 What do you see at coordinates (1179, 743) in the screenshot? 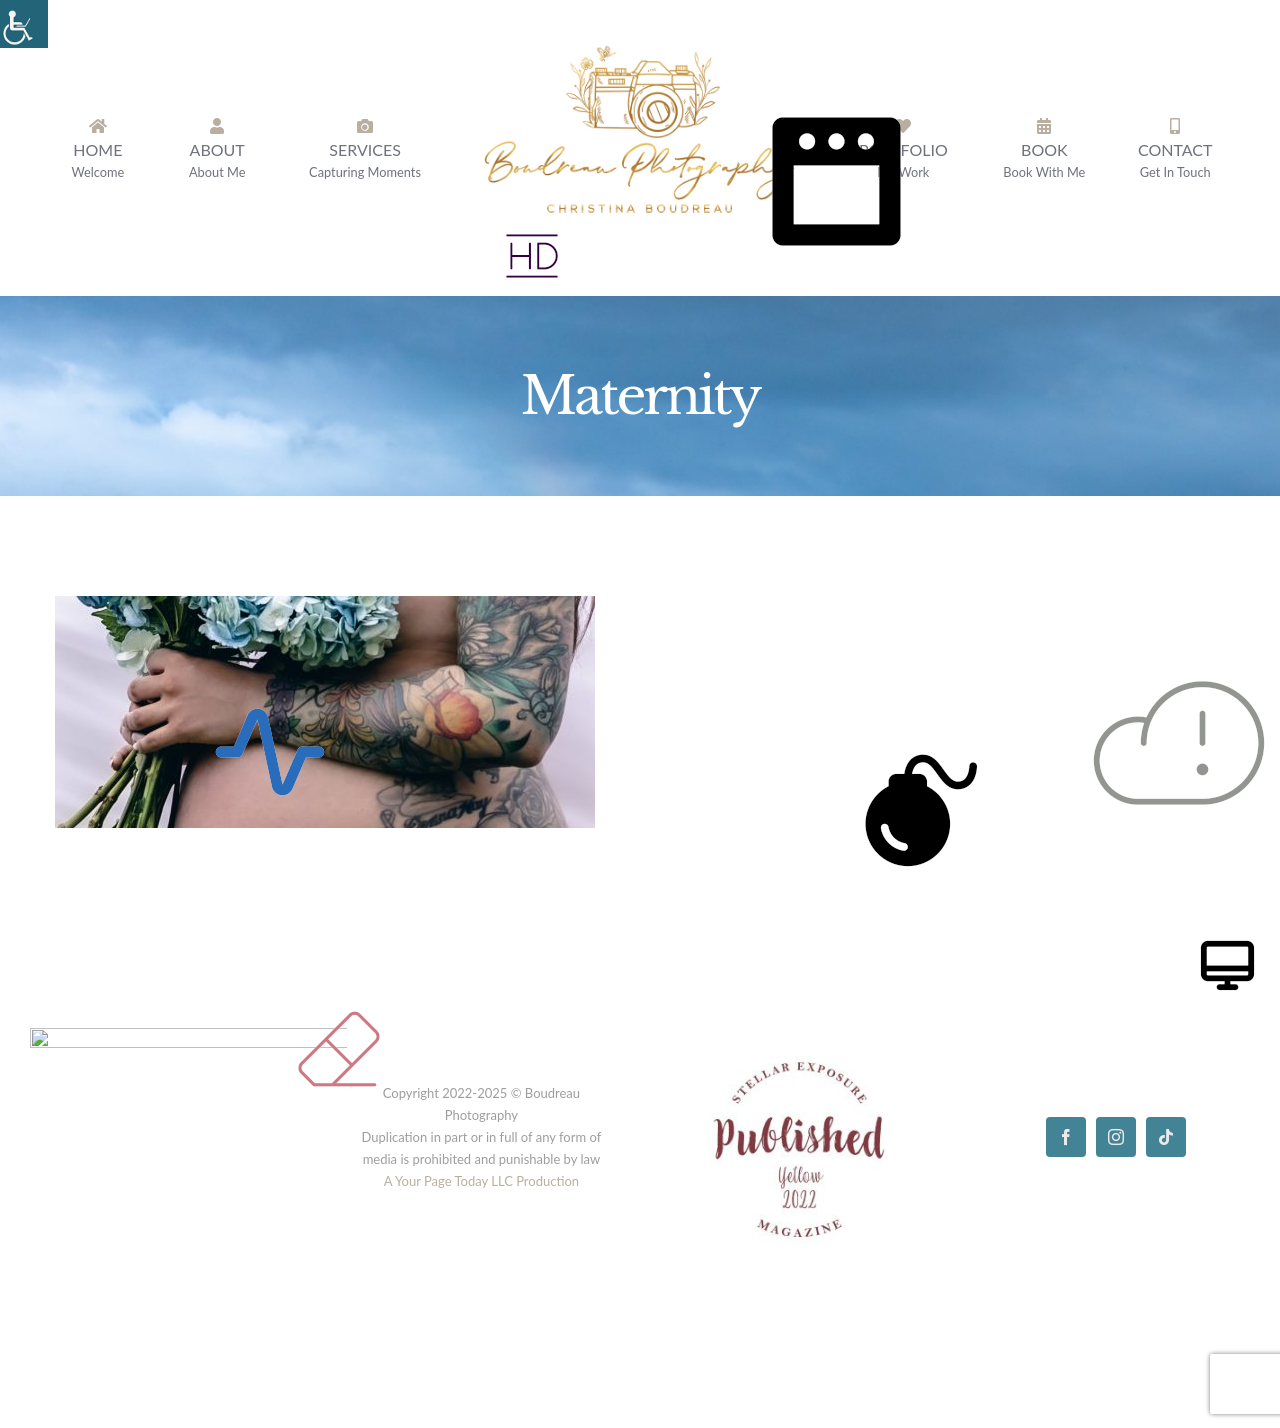
I see `cloud storage warning or alert` at bounding box center [1179, 743].